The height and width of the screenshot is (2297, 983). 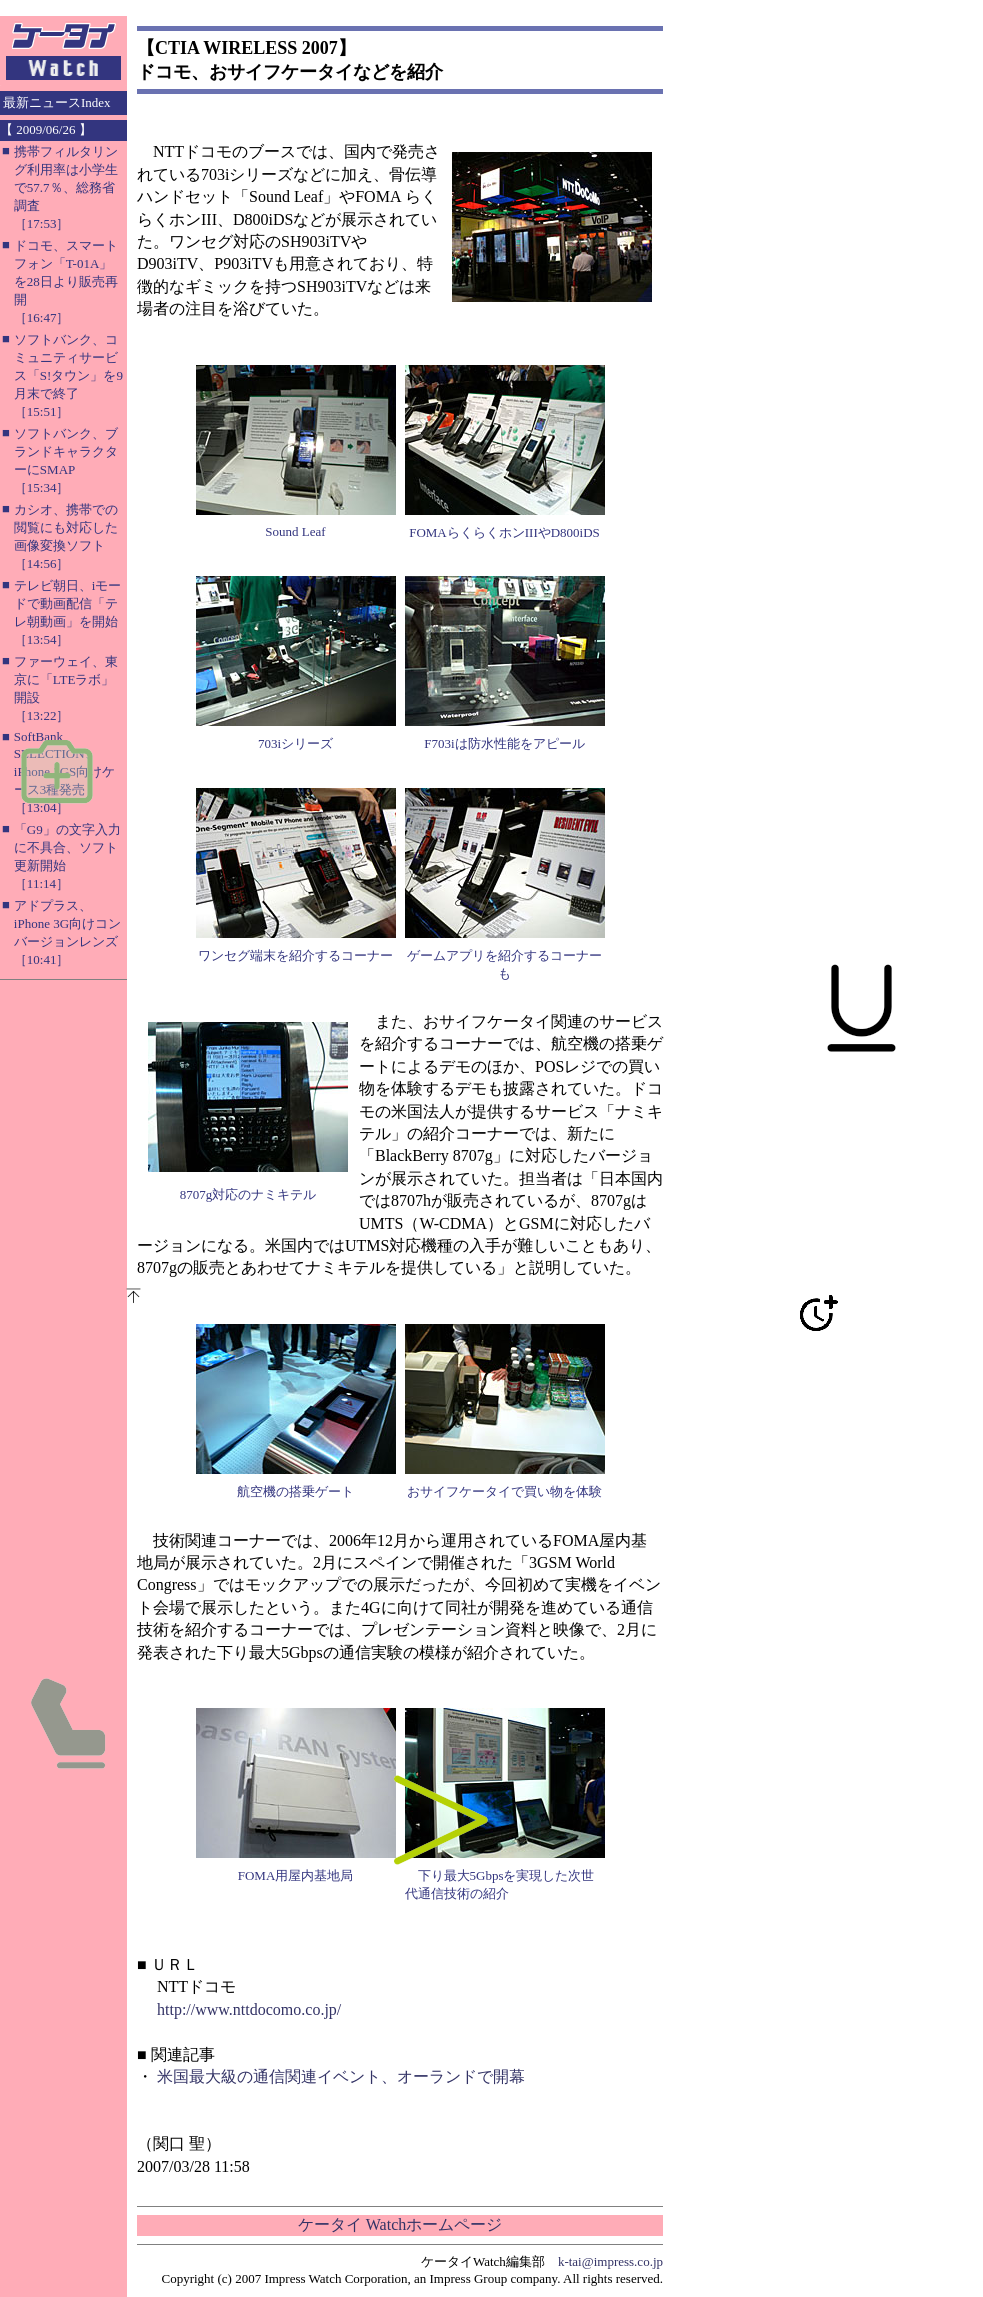 I want to click on select or reserve a seat, so click(x=66, y=1723).